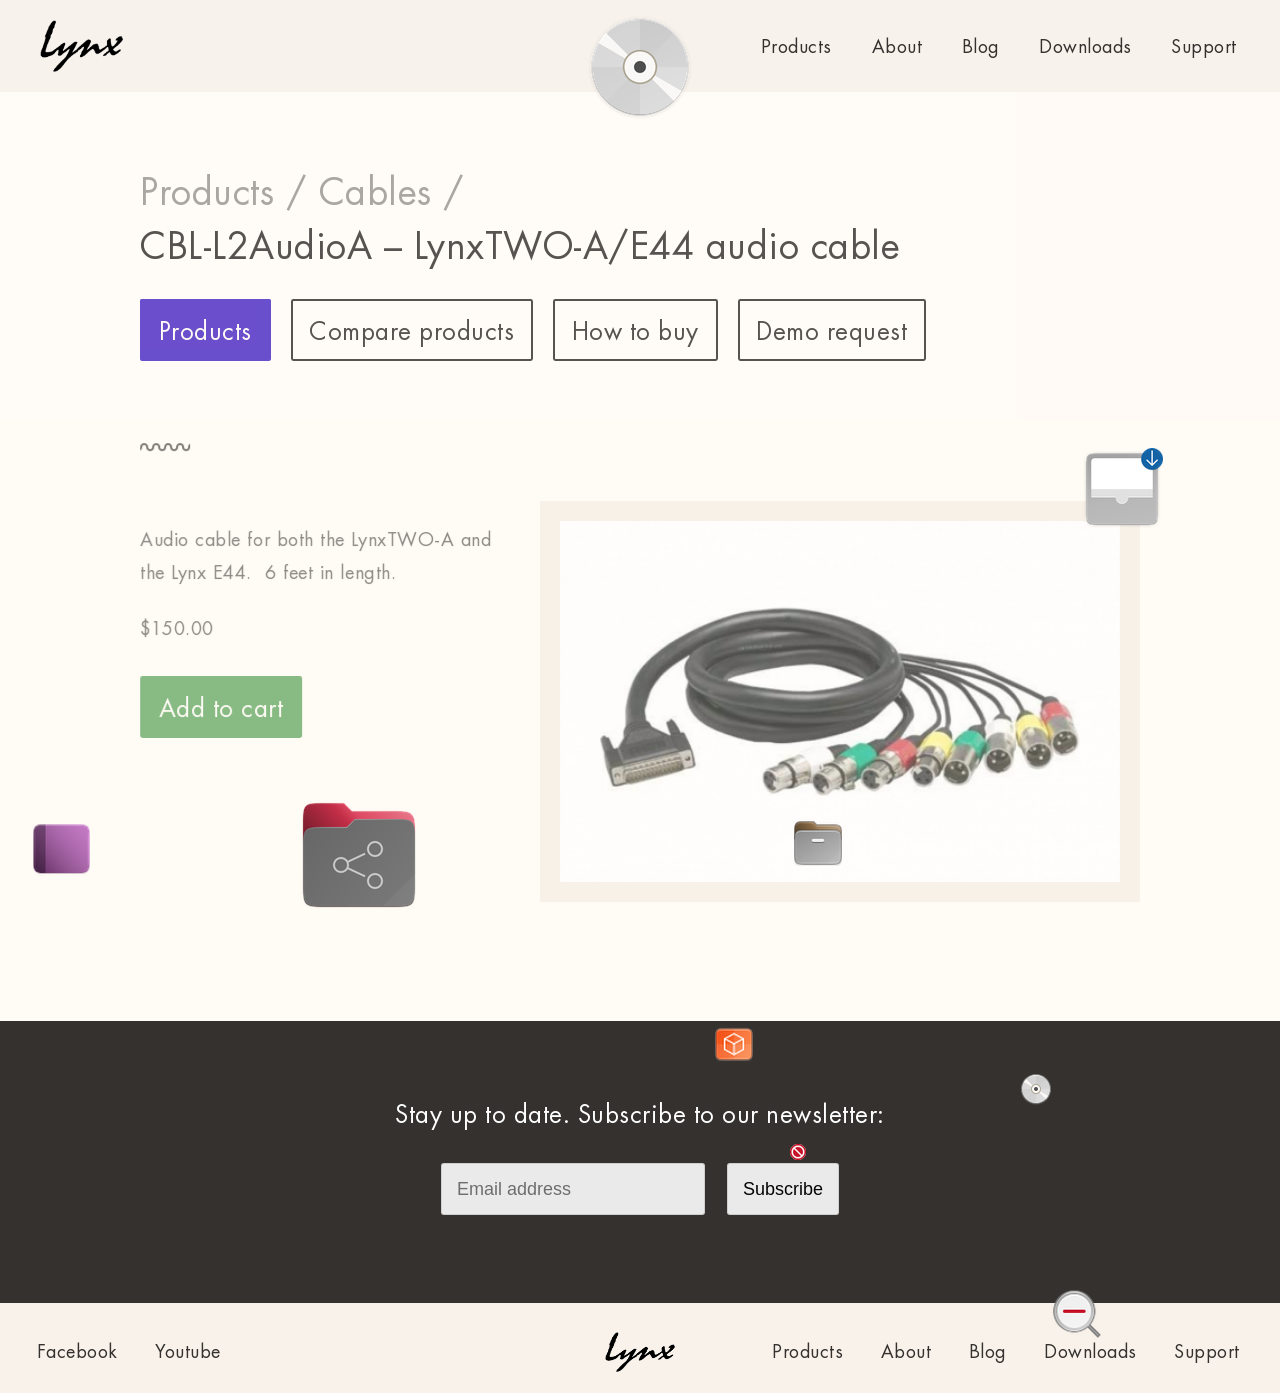 The image size is (1280, 1393). I want to click on open the file manager application, so click(818, 843).